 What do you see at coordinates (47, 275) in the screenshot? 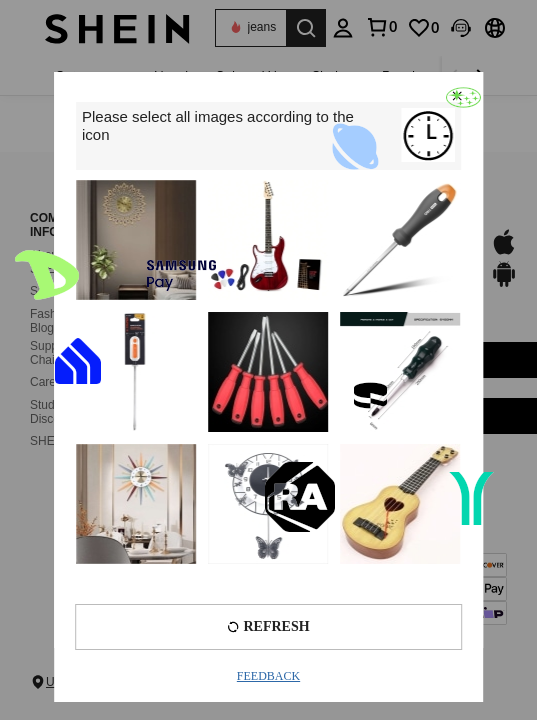
I see `open disroot platform services` at bounding box center [47, 275].